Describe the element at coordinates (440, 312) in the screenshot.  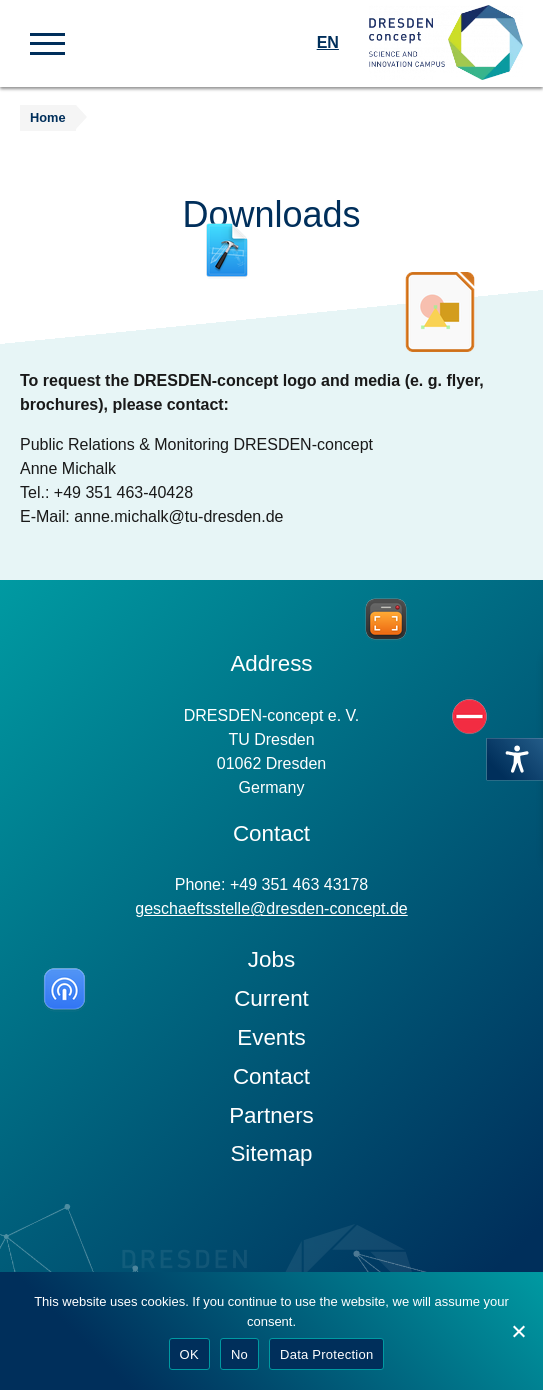
I see `open a libreoffice draw document` at that location.